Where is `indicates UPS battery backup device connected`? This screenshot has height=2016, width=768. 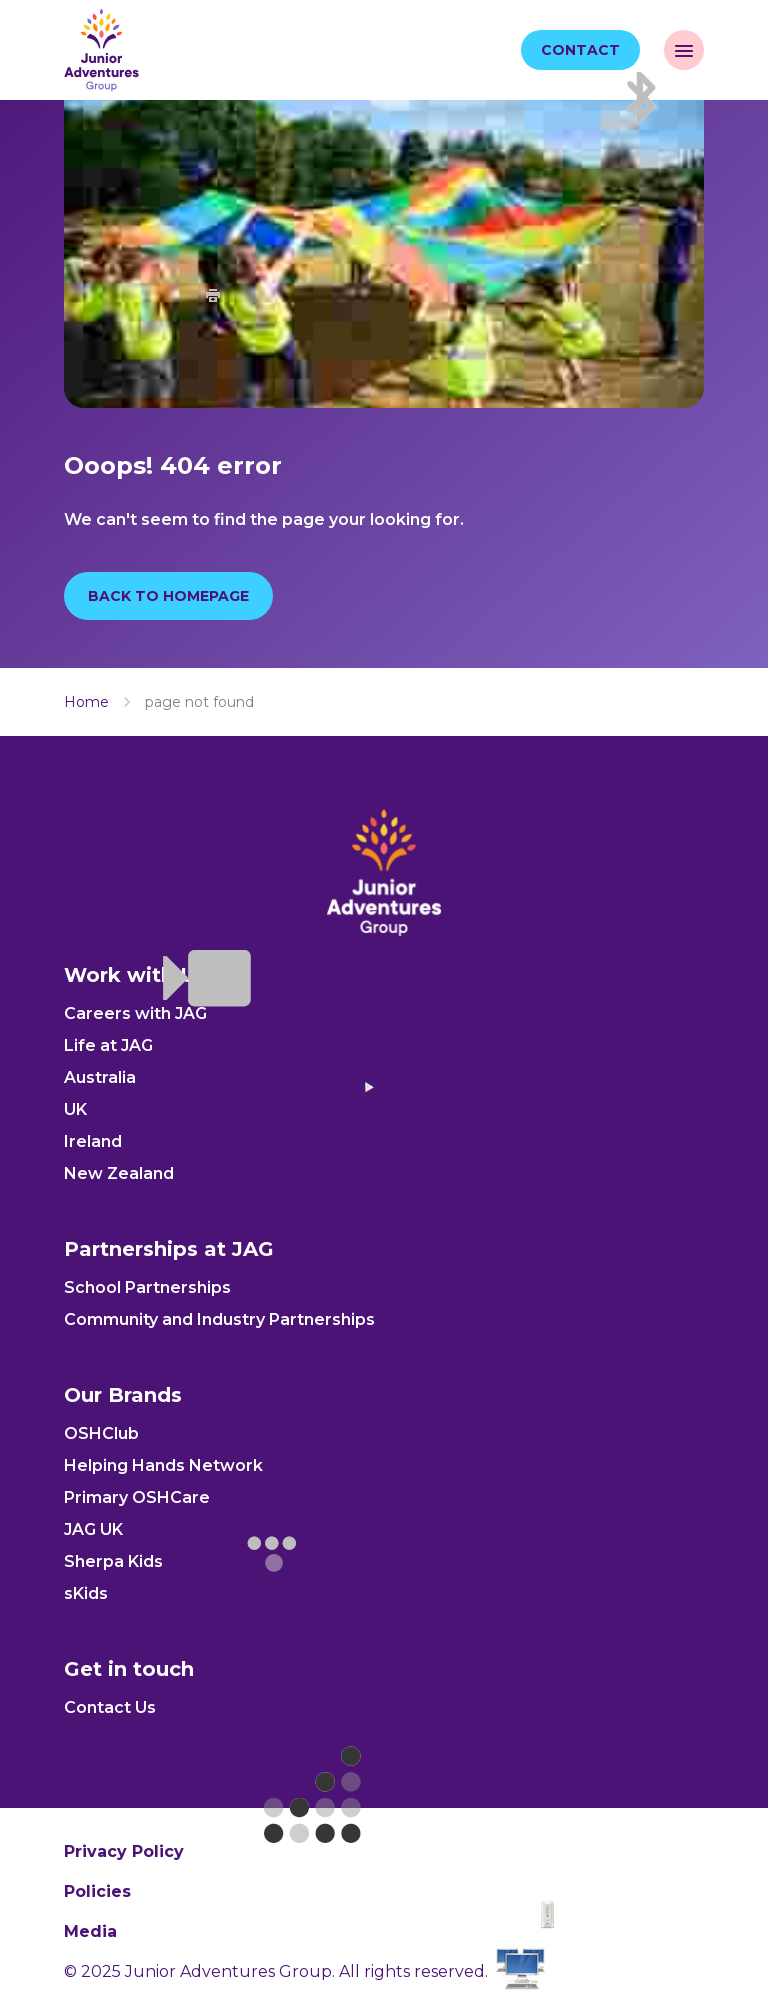
indicates UPS battery backup device connected is located at coordinates (547, 1914).